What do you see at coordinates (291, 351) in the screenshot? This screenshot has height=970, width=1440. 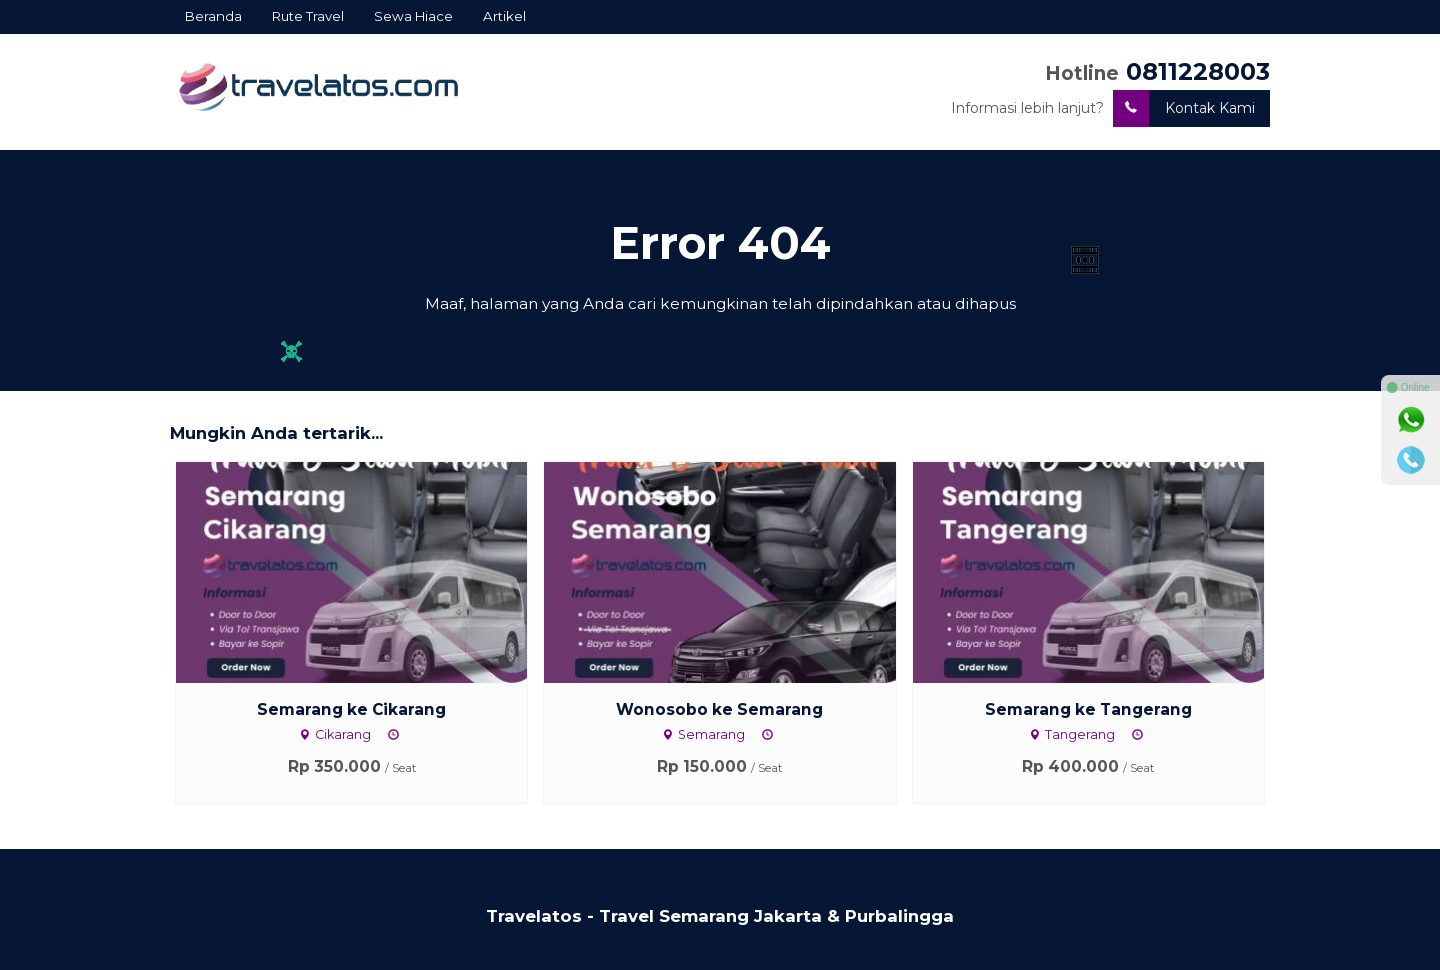 I see `indicates danger or hazardous content warning` at bounding box center [291, 351].